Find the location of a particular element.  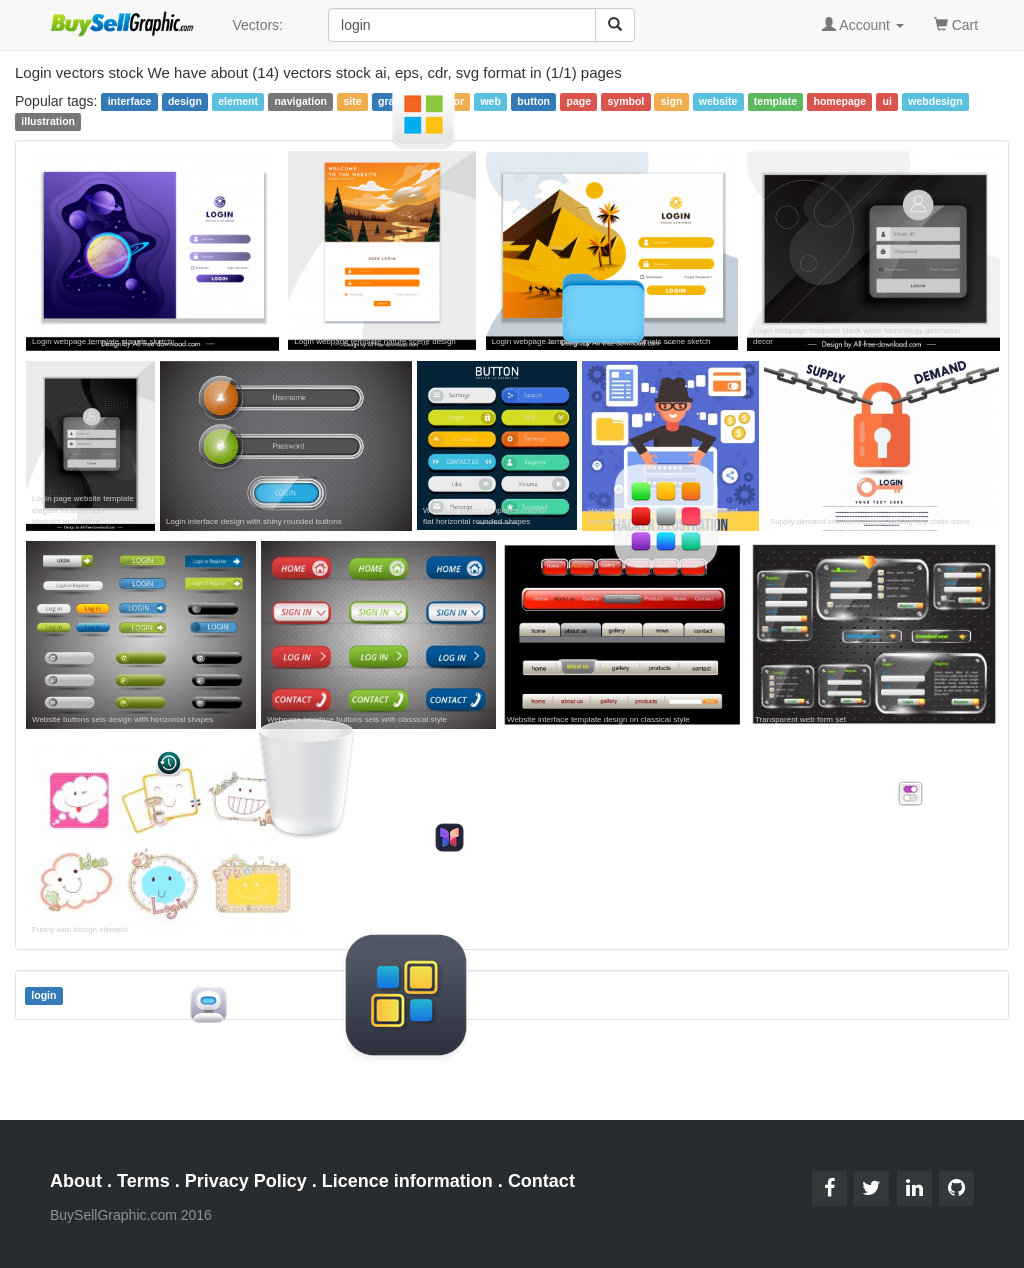

open Time Machine backup utility is located at coordinates (169, 763).